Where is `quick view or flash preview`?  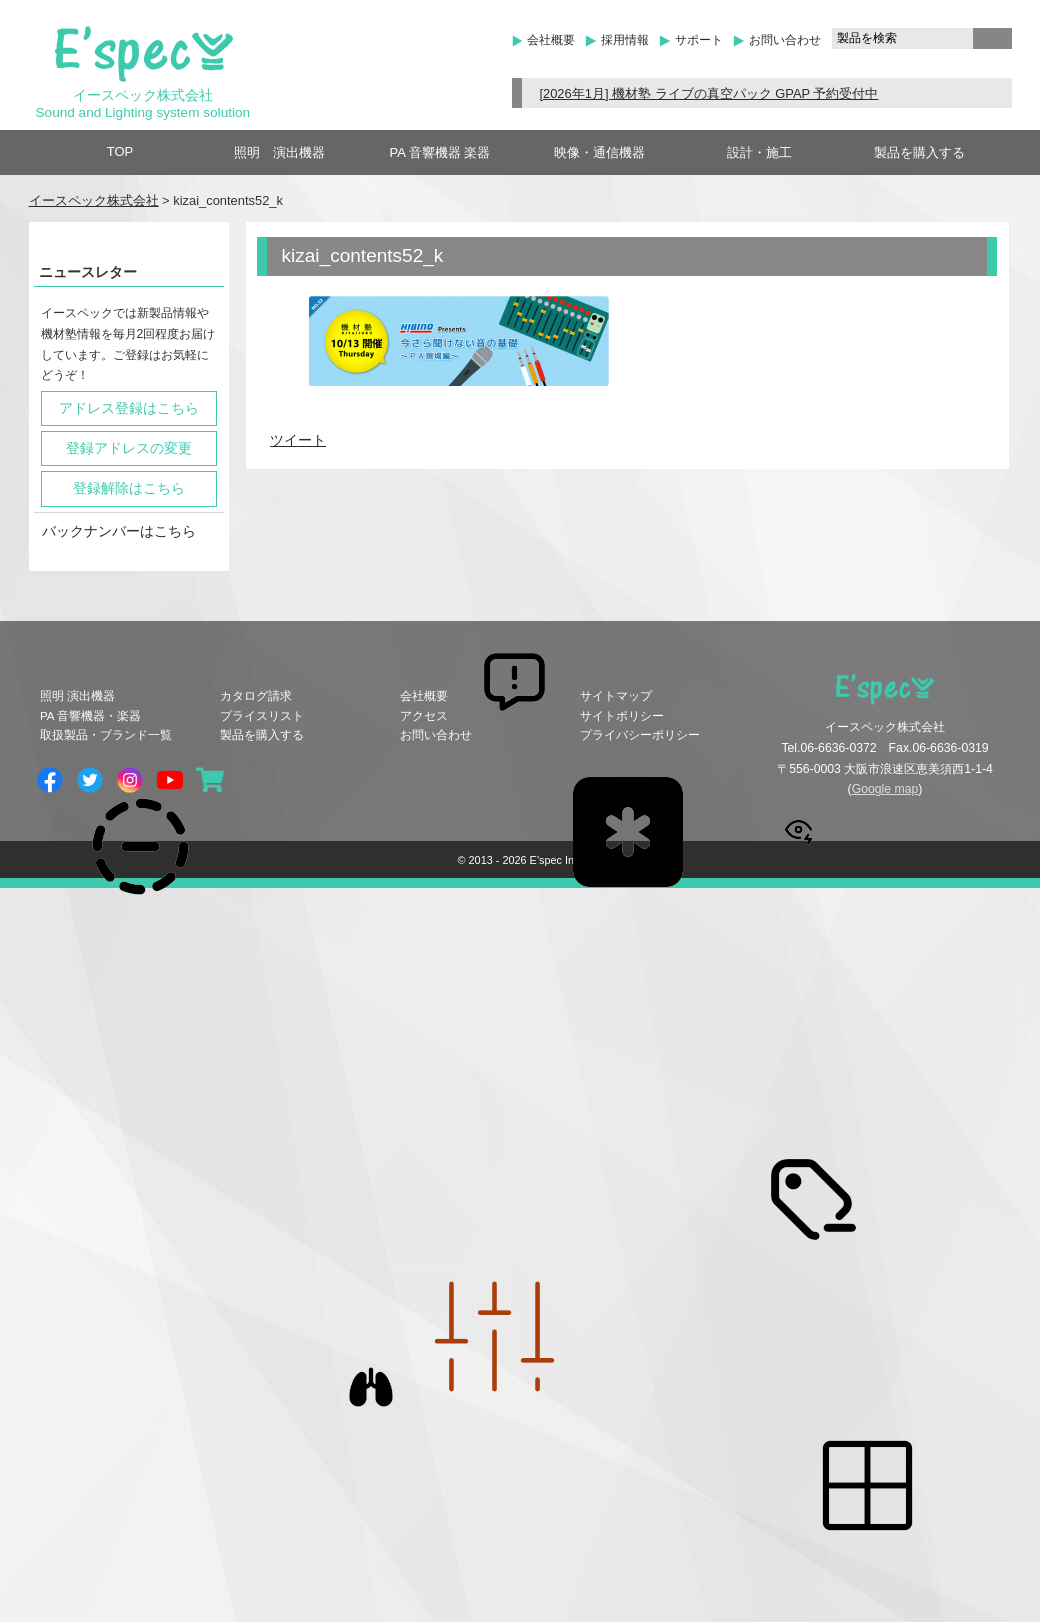
quick view or flash preview is located at coordinates (798, 829).